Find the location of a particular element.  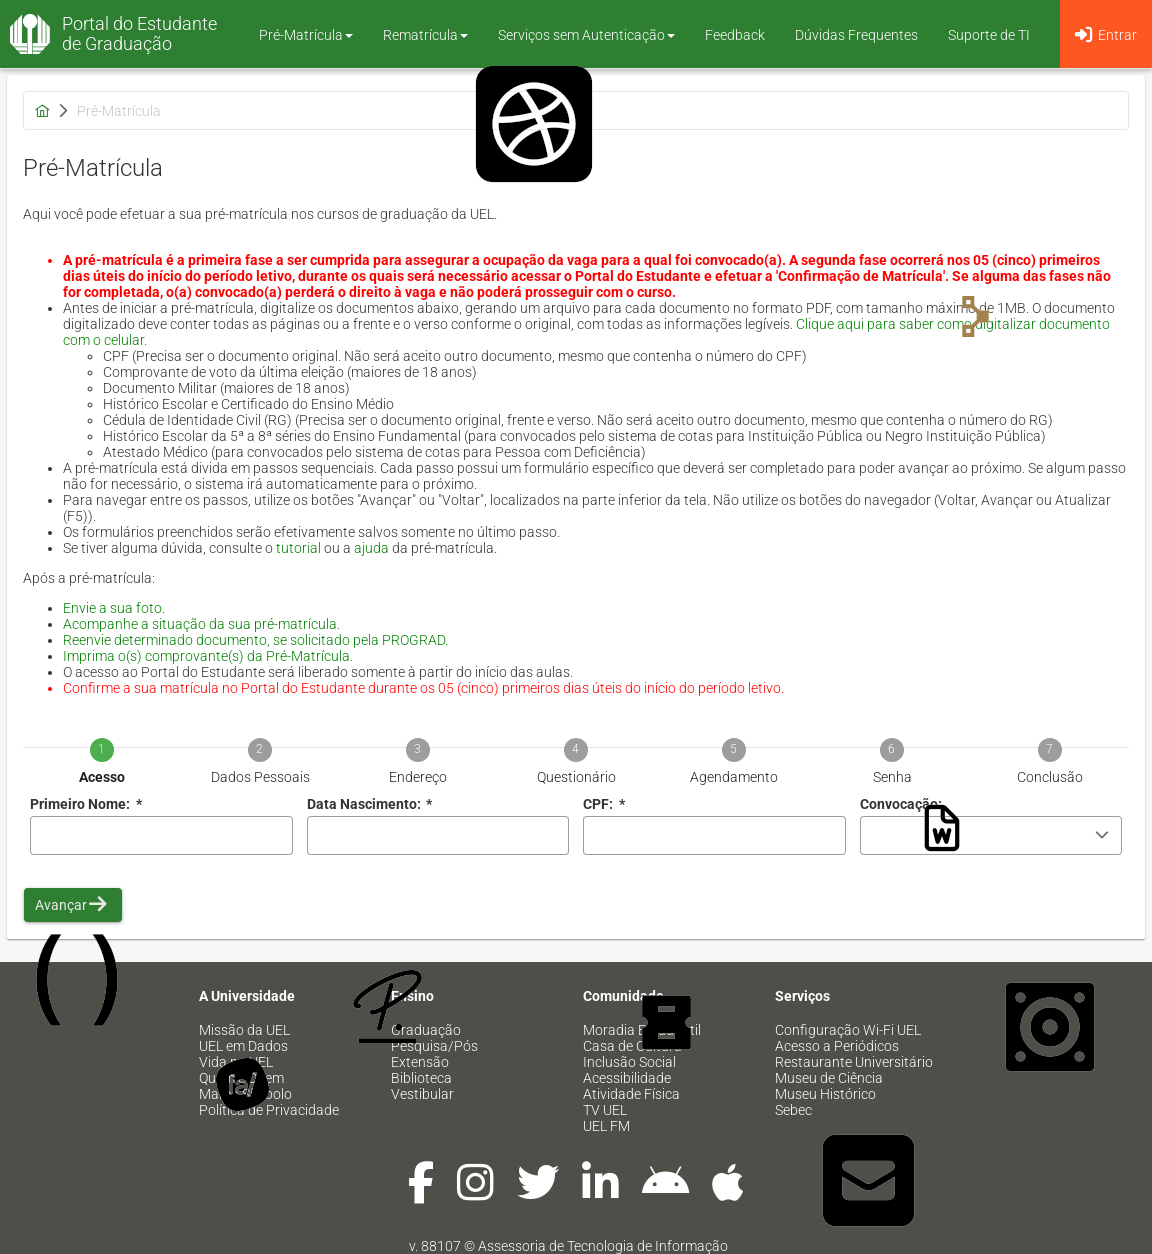

indicates code or programming-related content is located at coordinates (77, 980).